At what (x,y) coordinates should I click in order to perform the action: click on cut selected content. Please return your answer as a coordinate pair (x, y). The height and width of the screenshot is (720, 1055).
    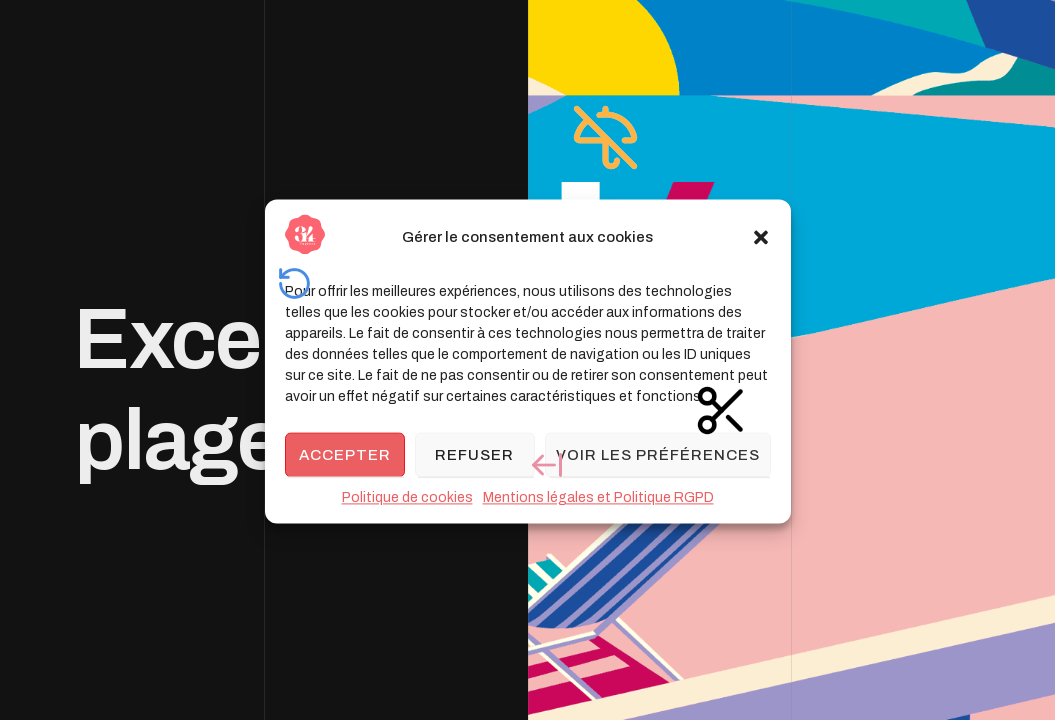
    Looking at the image, I should click on (721, 410).